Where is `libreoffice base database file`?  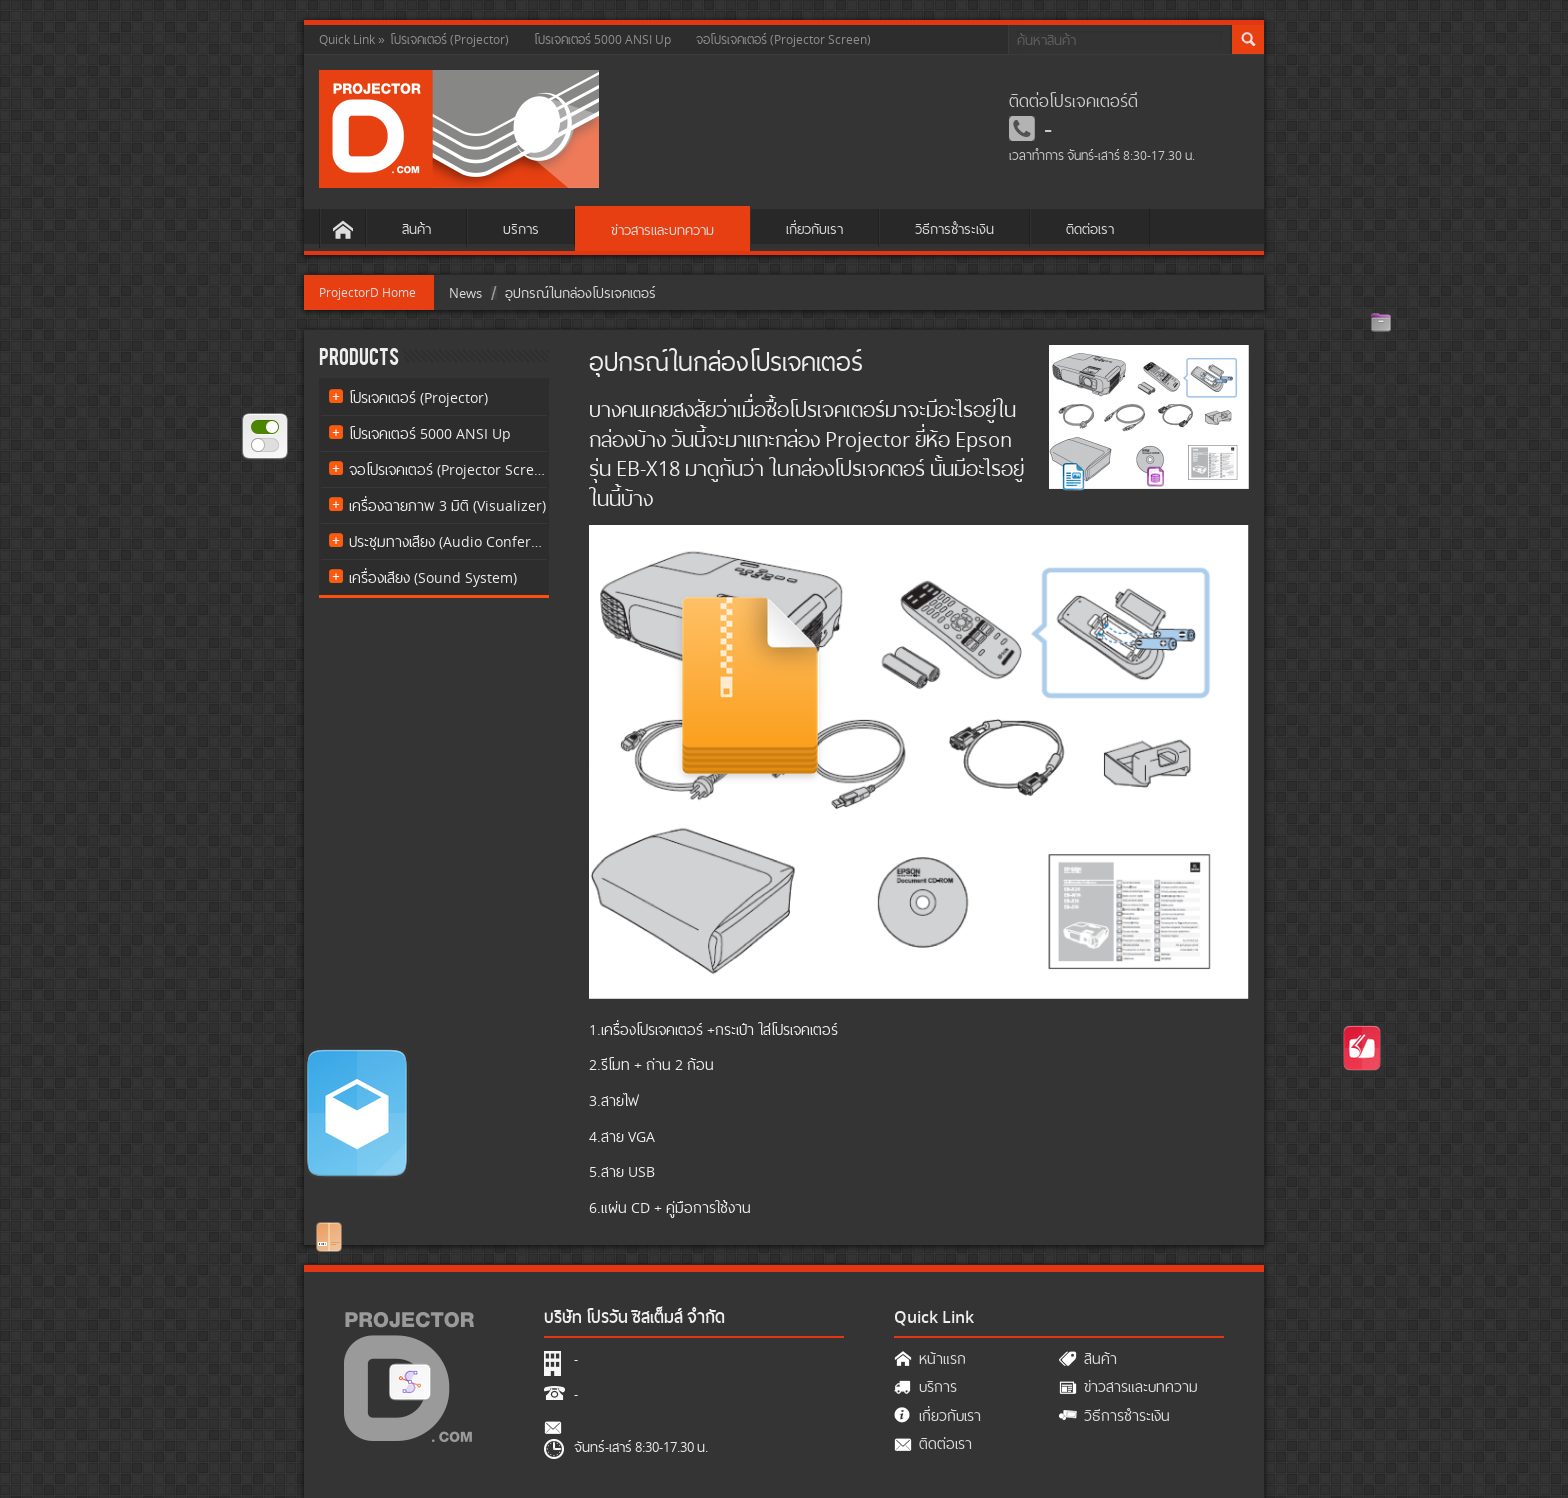 libreoffice base database file is located at coordinates (1155, 476).